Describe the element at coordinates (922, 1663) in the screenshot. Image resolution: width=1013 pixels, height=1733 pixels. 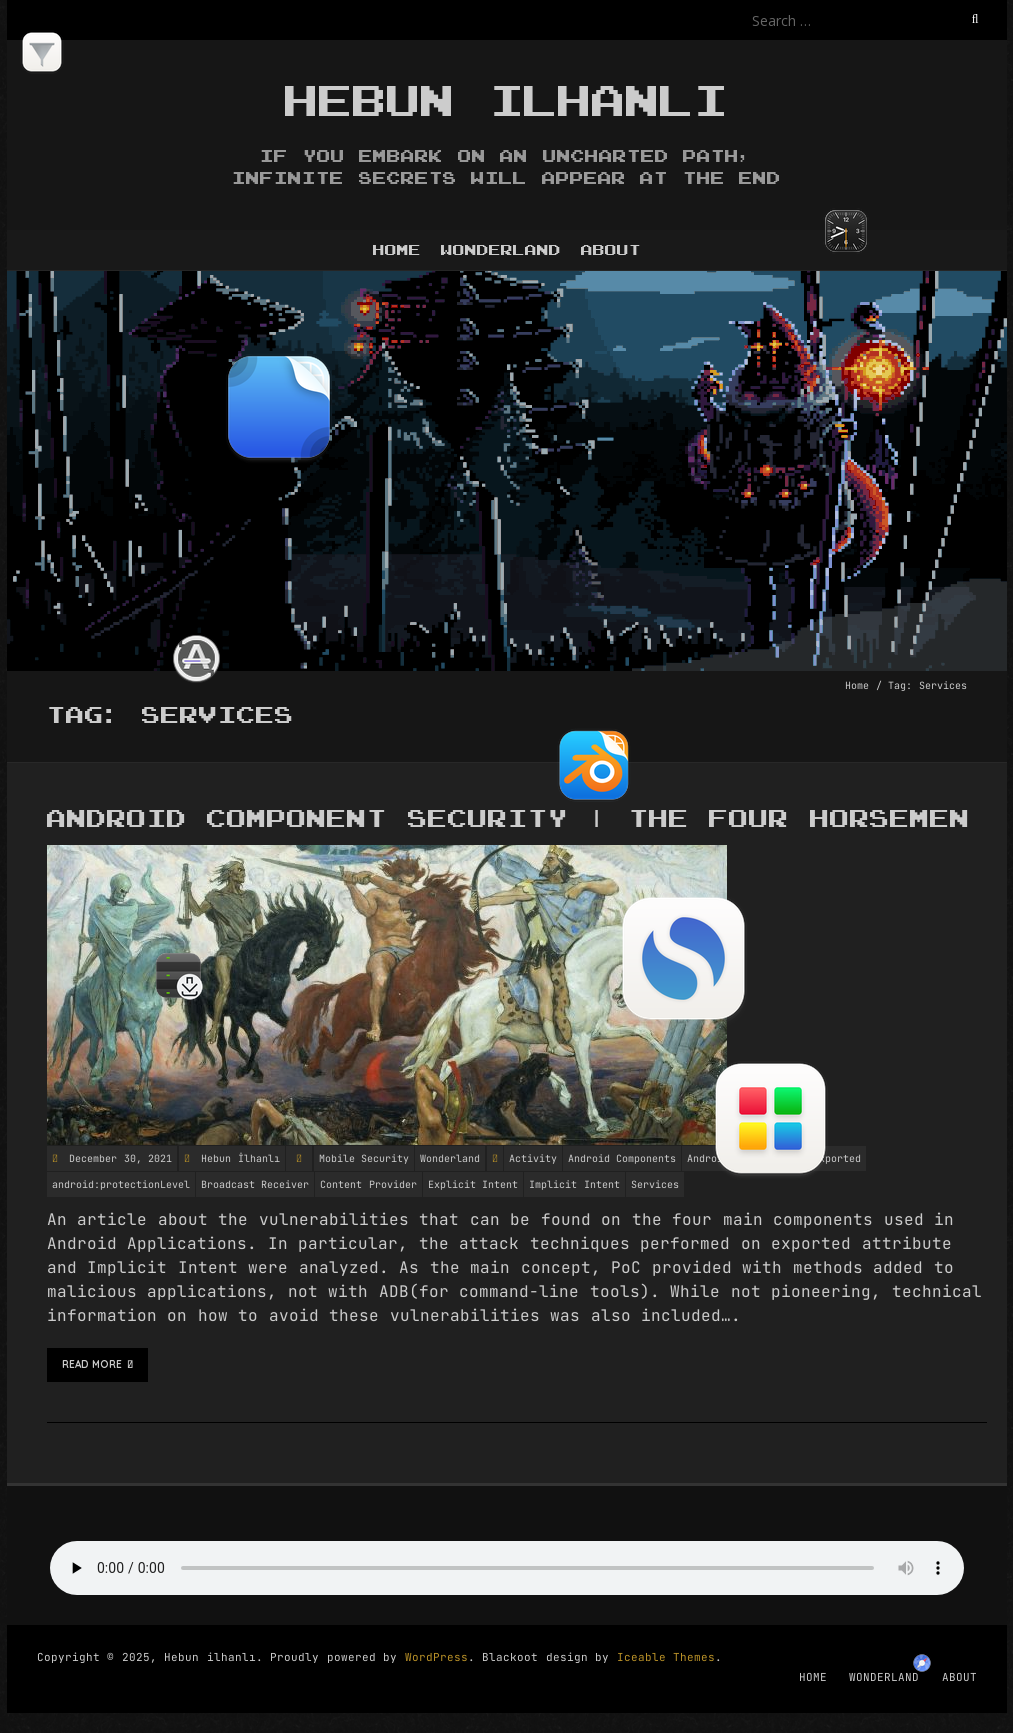
I see `open the web browser application` at that location.